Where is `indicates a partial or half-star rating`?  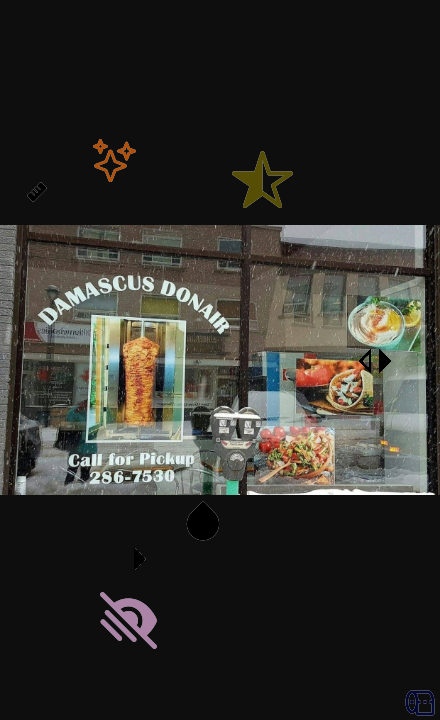
indicates a partial or half-star rating is located at coordinates (262, 179).